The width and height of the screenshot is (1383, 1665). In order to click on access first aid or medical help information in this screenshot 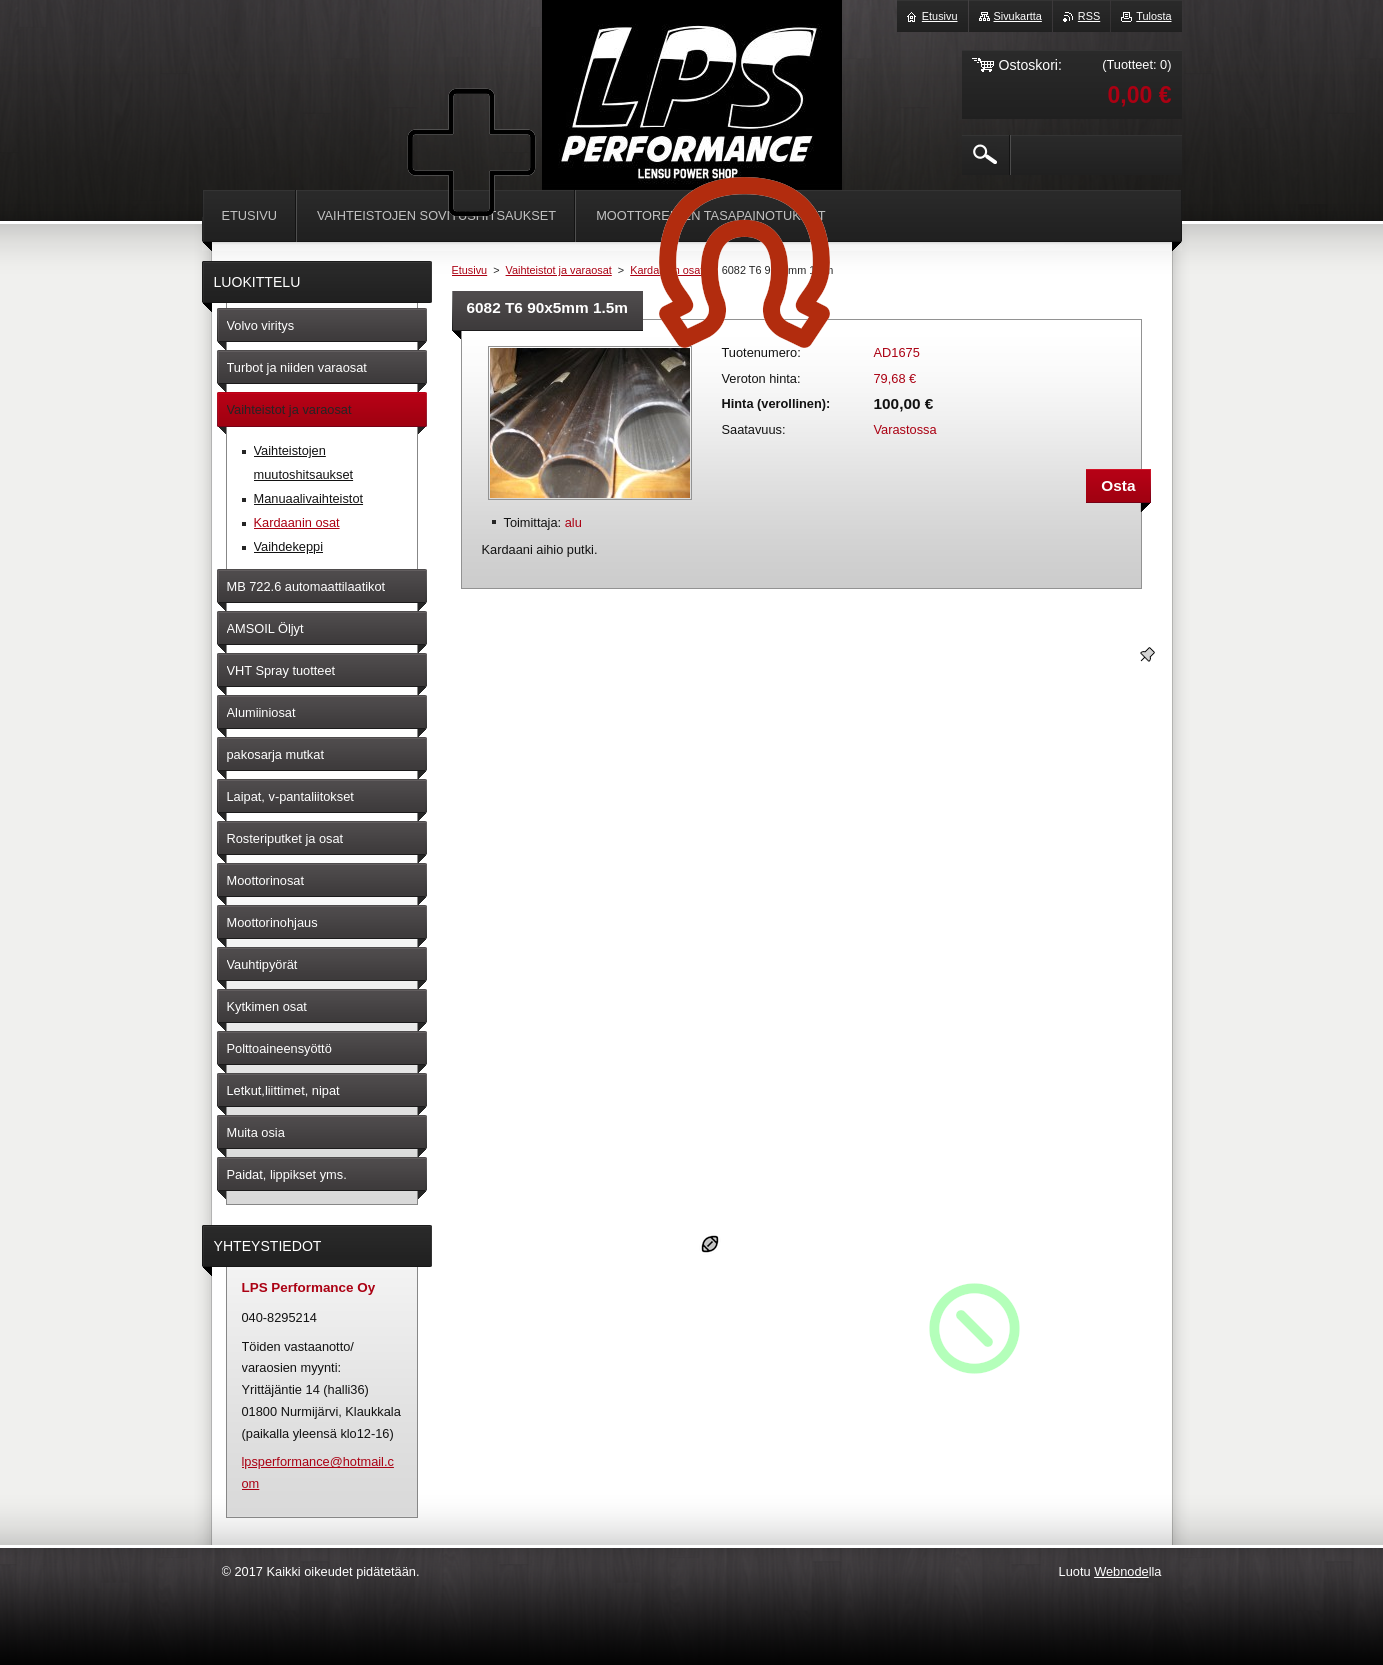, I will do `click(471, 152)`.